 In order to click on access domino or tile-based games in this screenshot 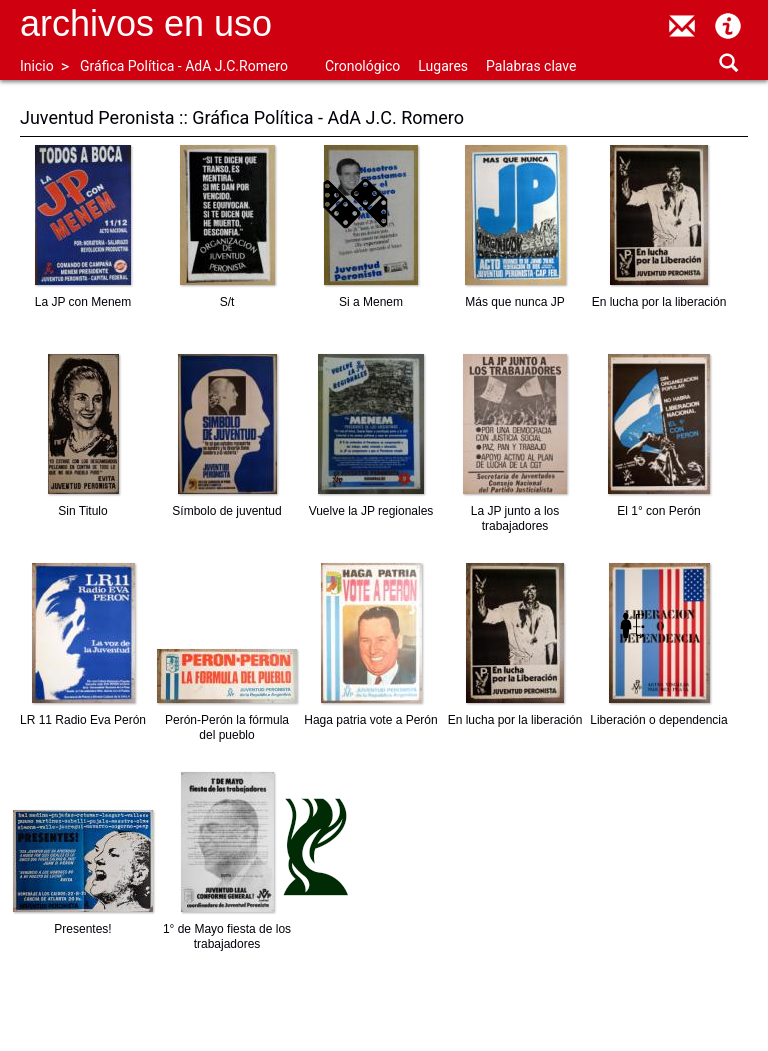, I will do `click(355, 203)`.